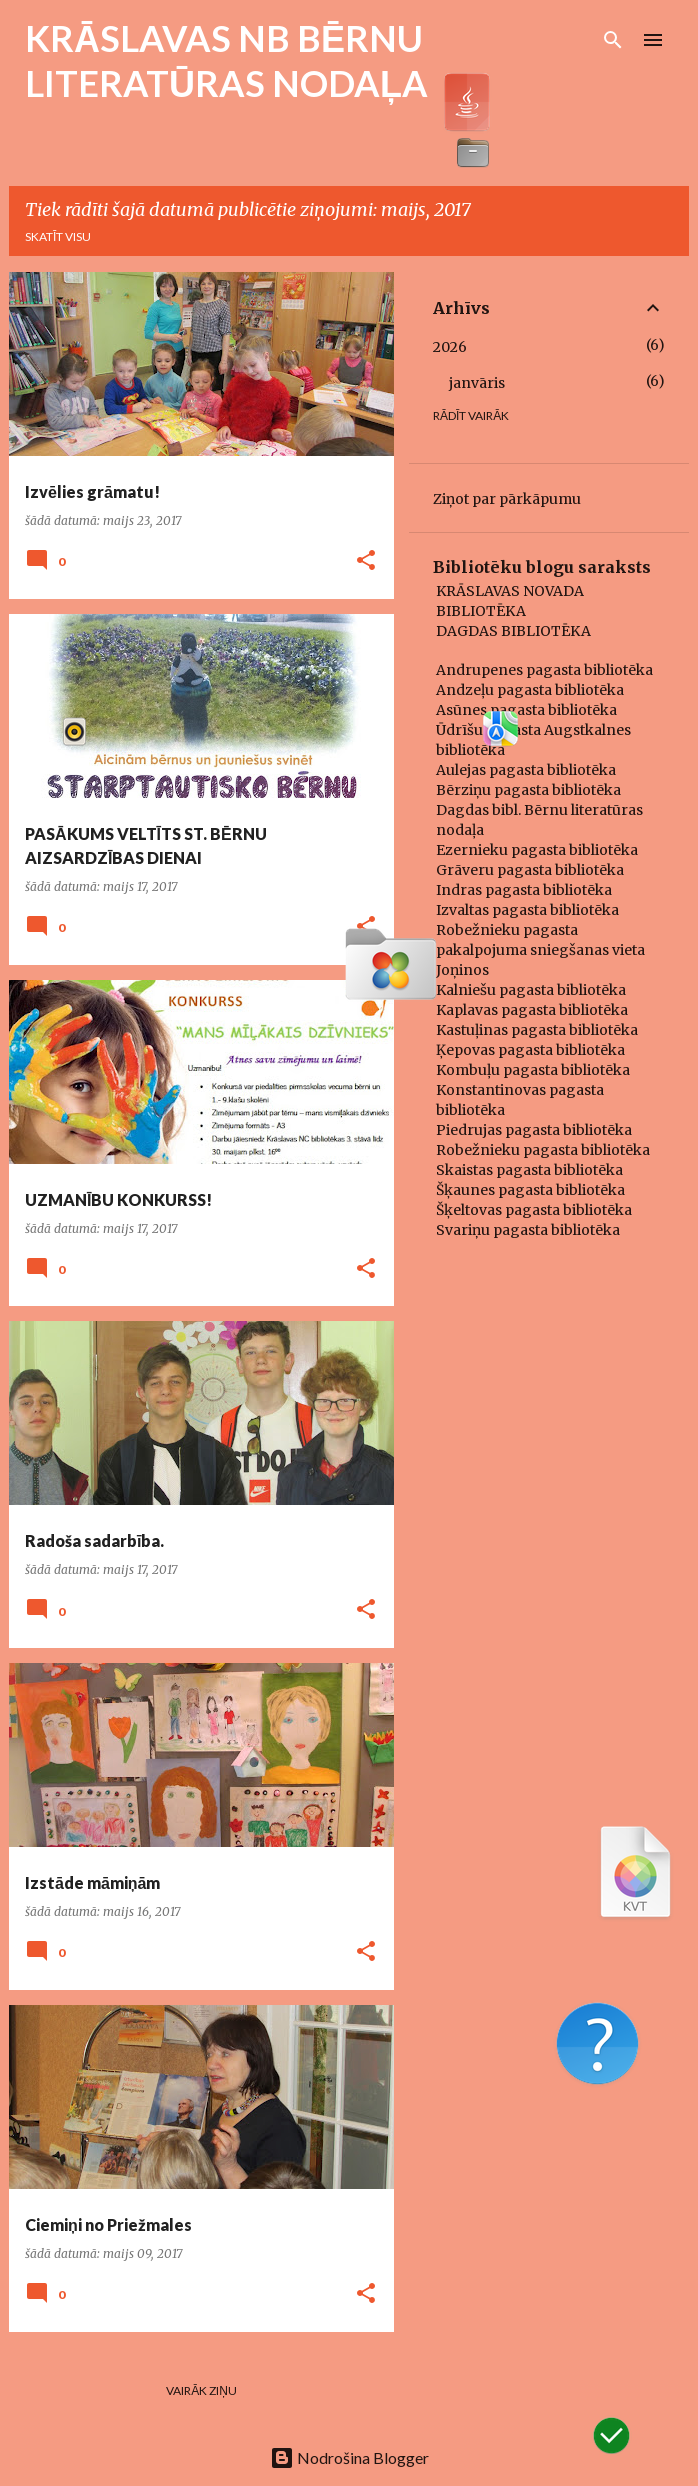  Describe the element at coordinates (500, 728) in the screenshot. I see `open apple maps application` at that location.